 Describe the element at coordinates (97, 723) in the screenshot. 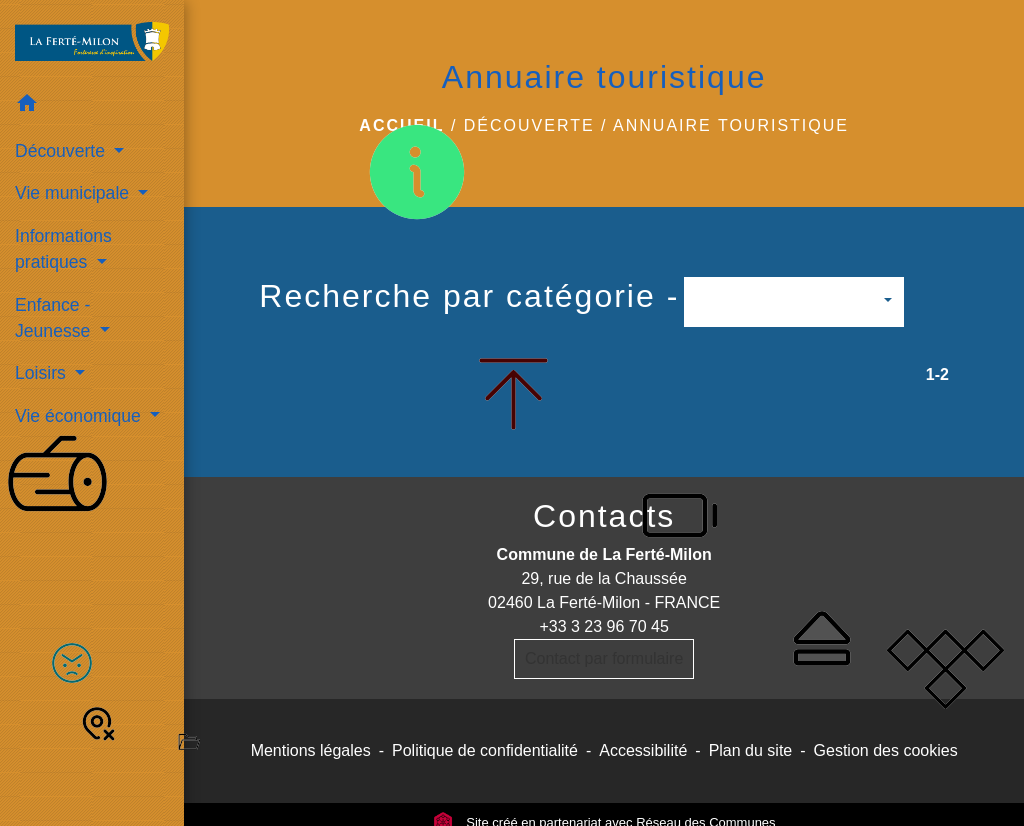

I see `remove a saved location pin` at that location.